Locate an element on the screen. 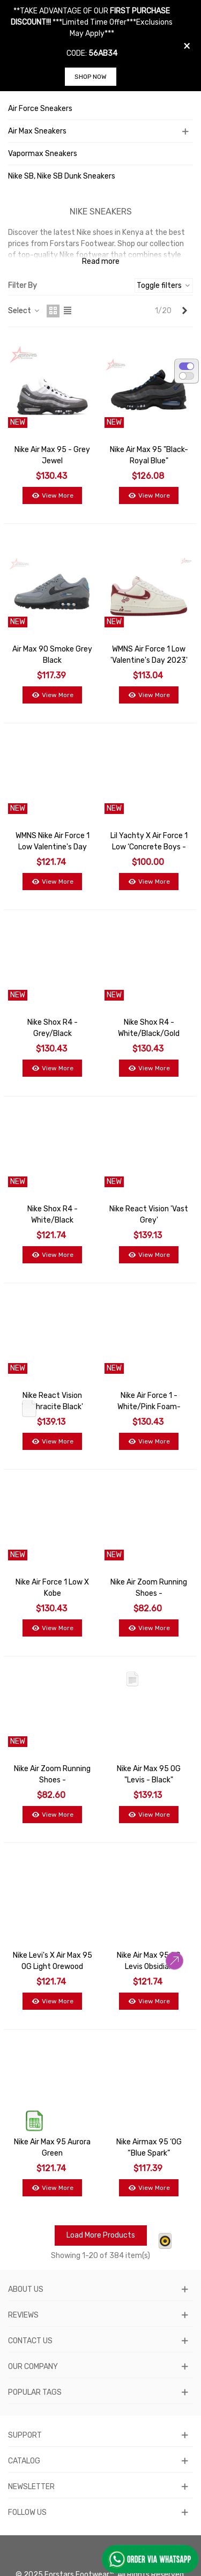  libreoffice calc spreadsheet template file is located at coordinates (34, 2121).